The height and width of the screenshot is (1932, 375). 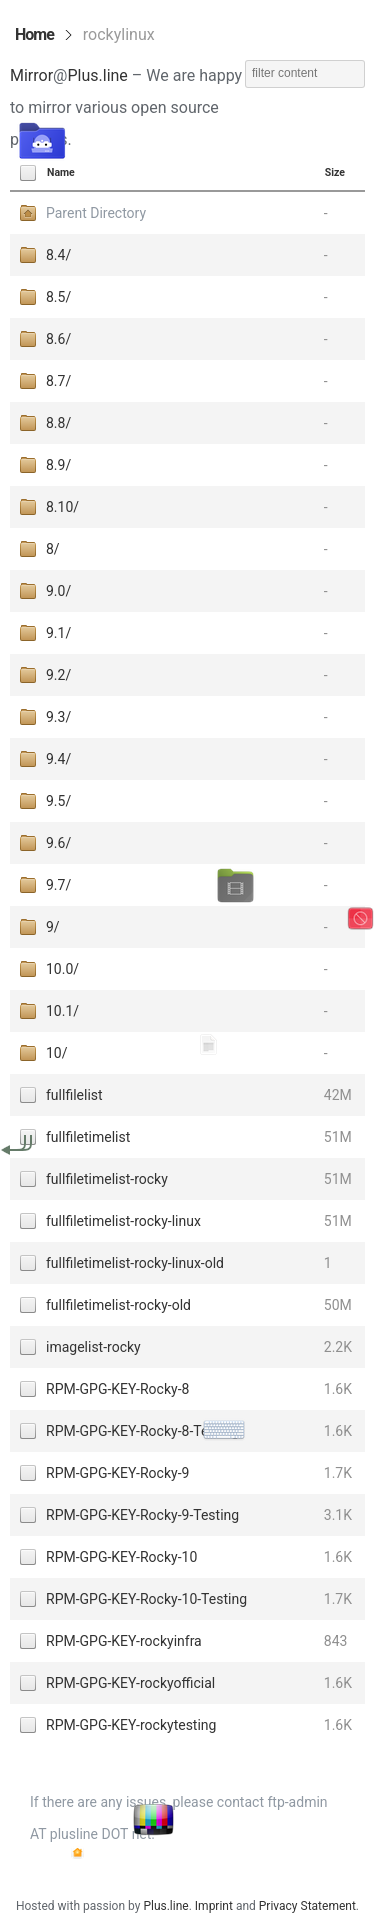 I want to click on open a text document, so click(x=208, y=1044).